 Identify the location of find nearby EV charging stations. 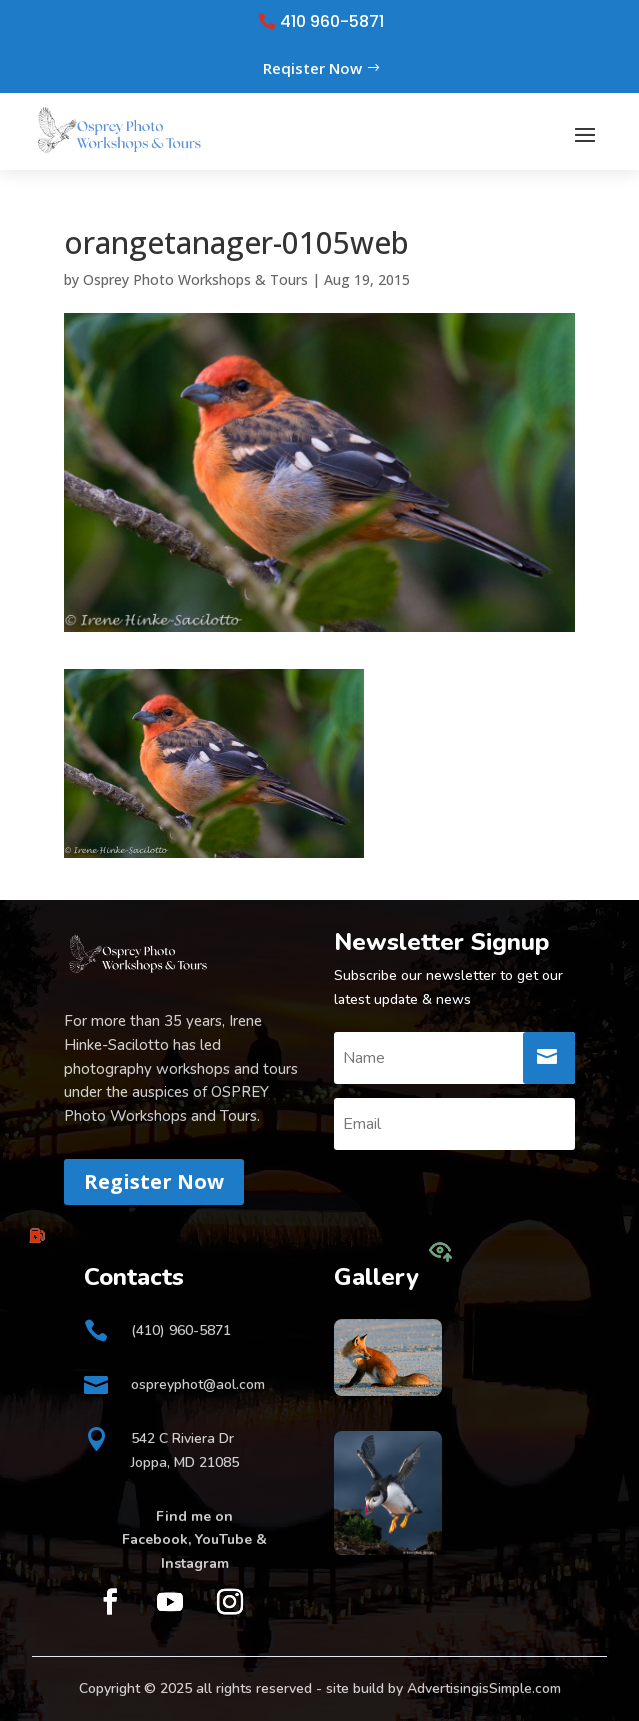
(37, 1235).